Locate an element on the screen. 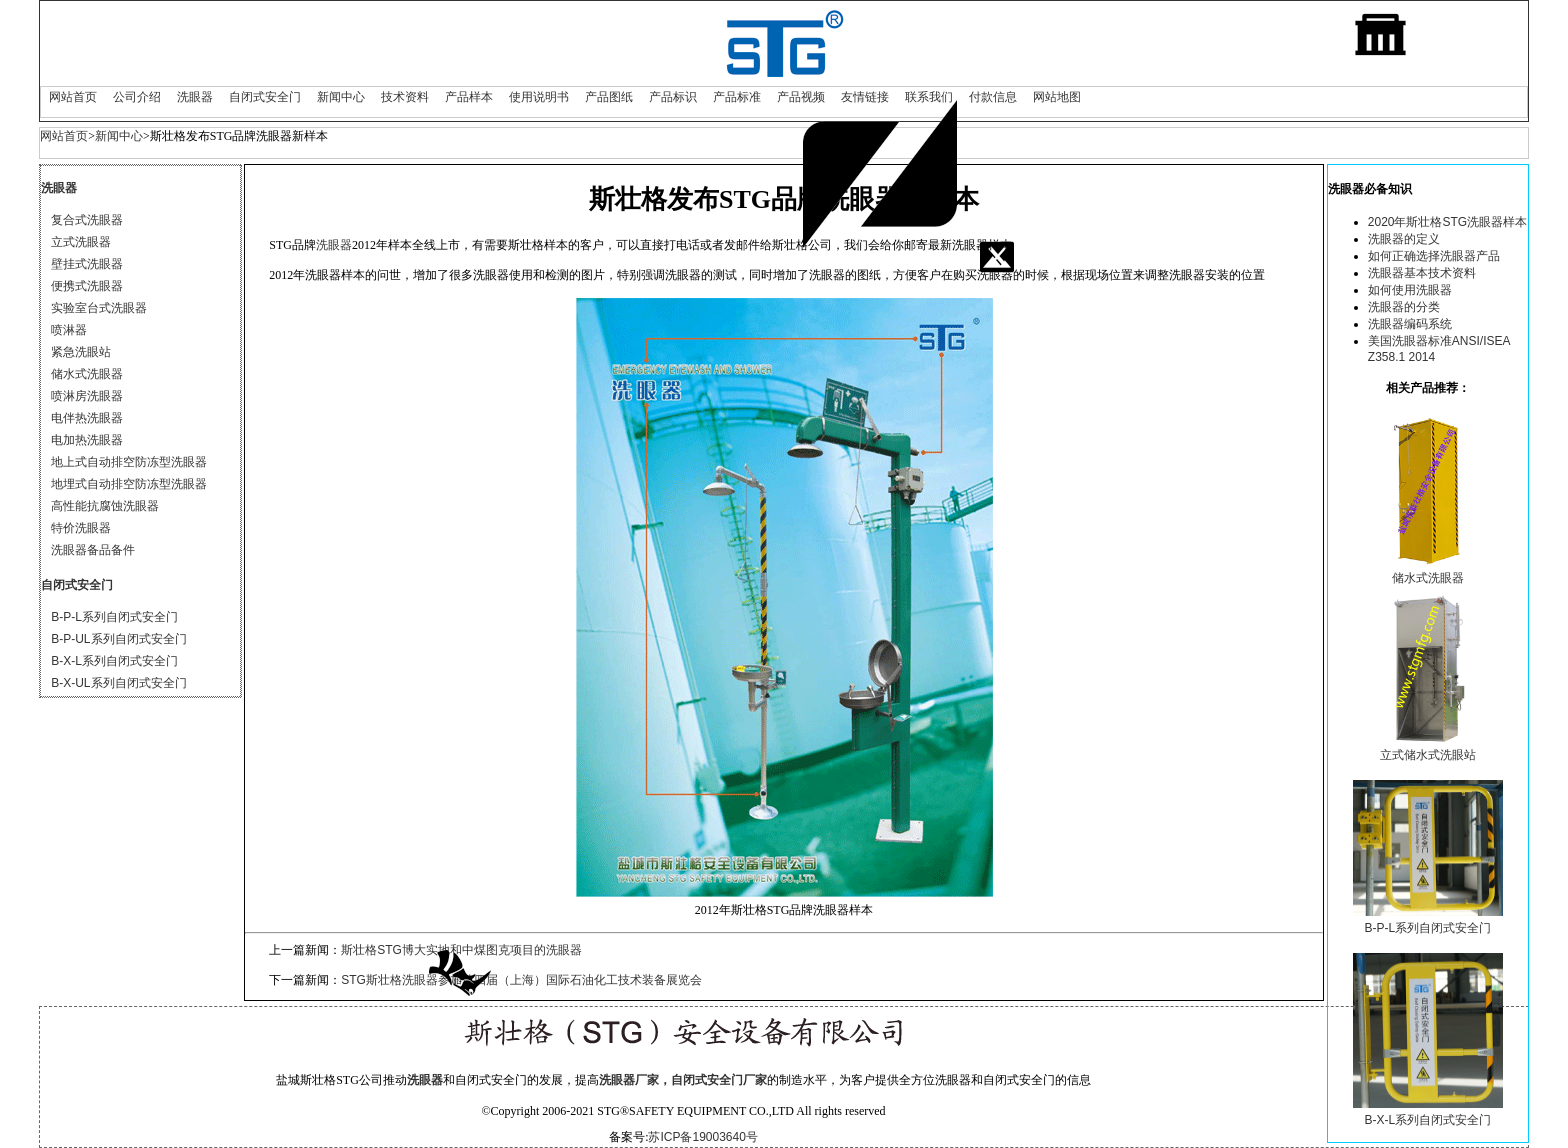 The height and width of the screenshot is (1148, 1568). MX Linux operating system logo is located at coordinates (997, 257).